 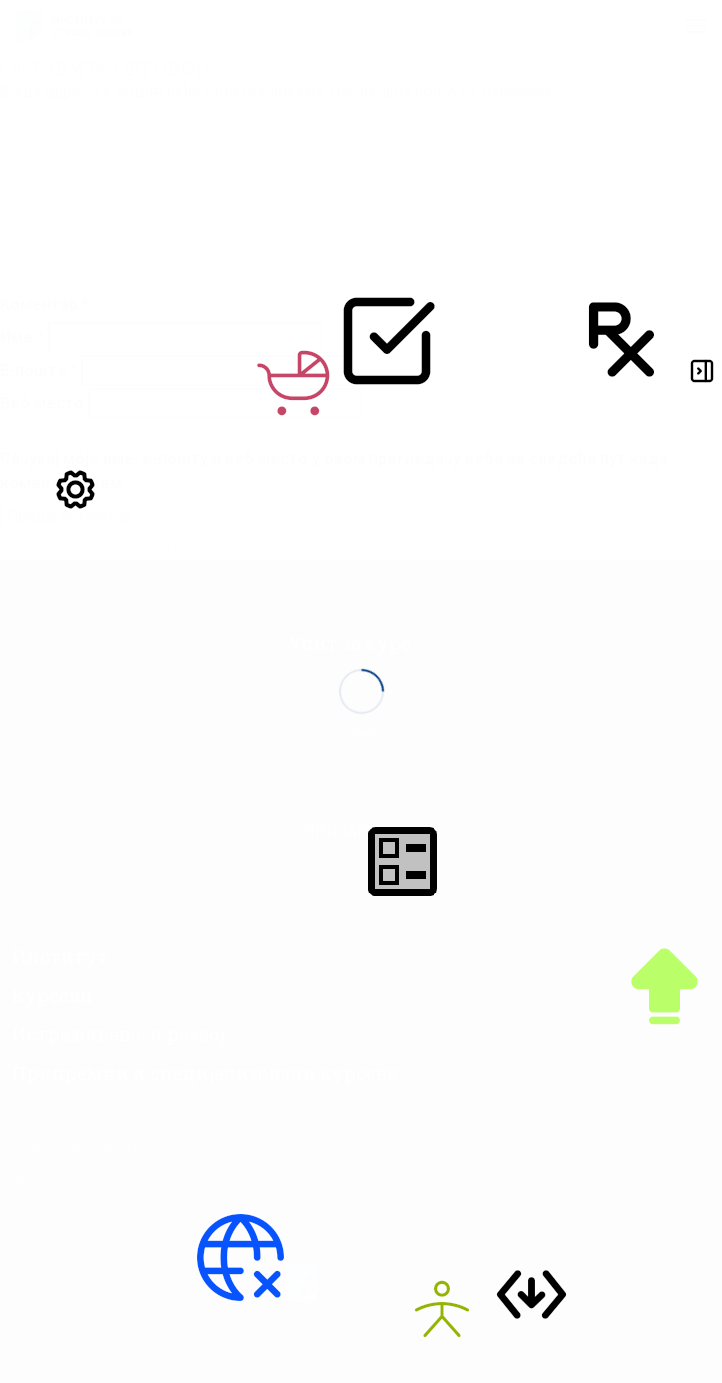 What do you see at coordinates (75, 489) in the screenshot?
I see `access settings` at bounding box center [75, 489].